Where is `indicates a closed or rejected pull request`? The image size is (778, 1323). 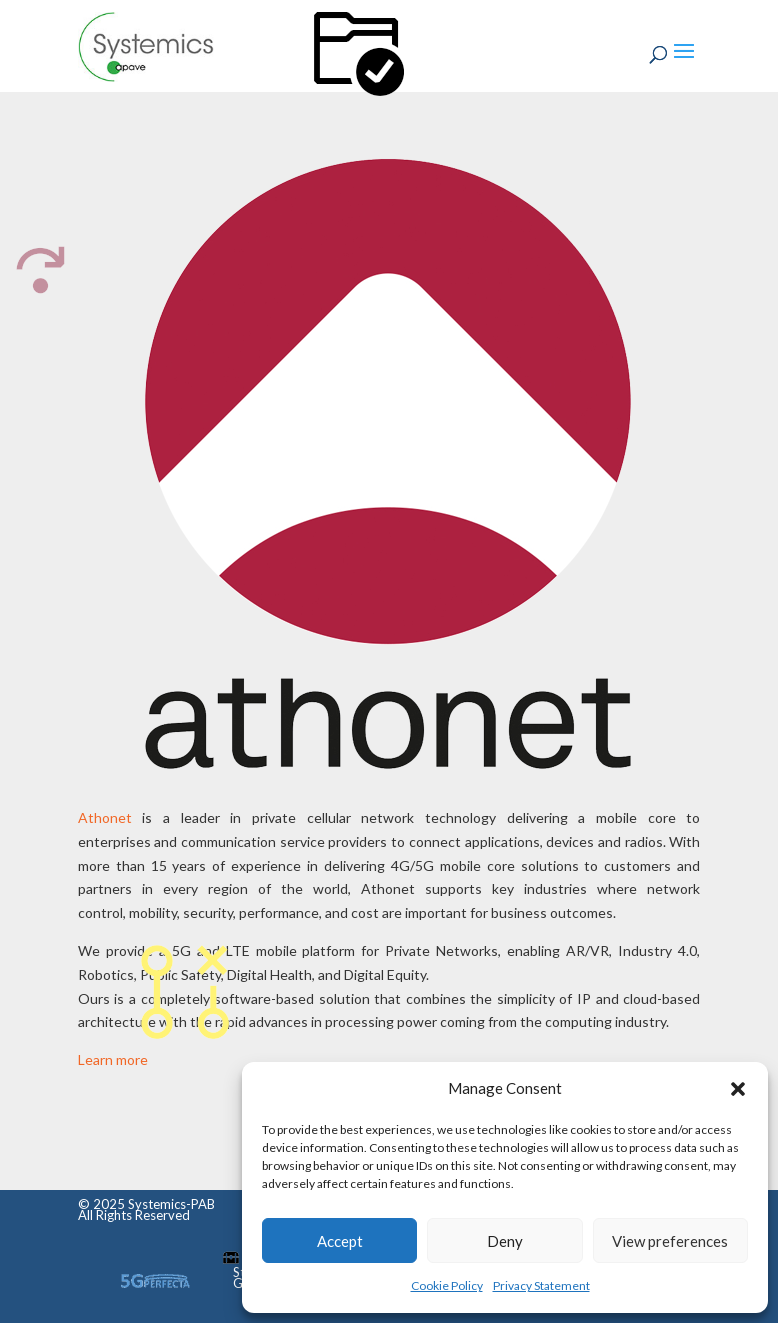
indicates a closed or rejected pull request is located at coordinates (185, 989).